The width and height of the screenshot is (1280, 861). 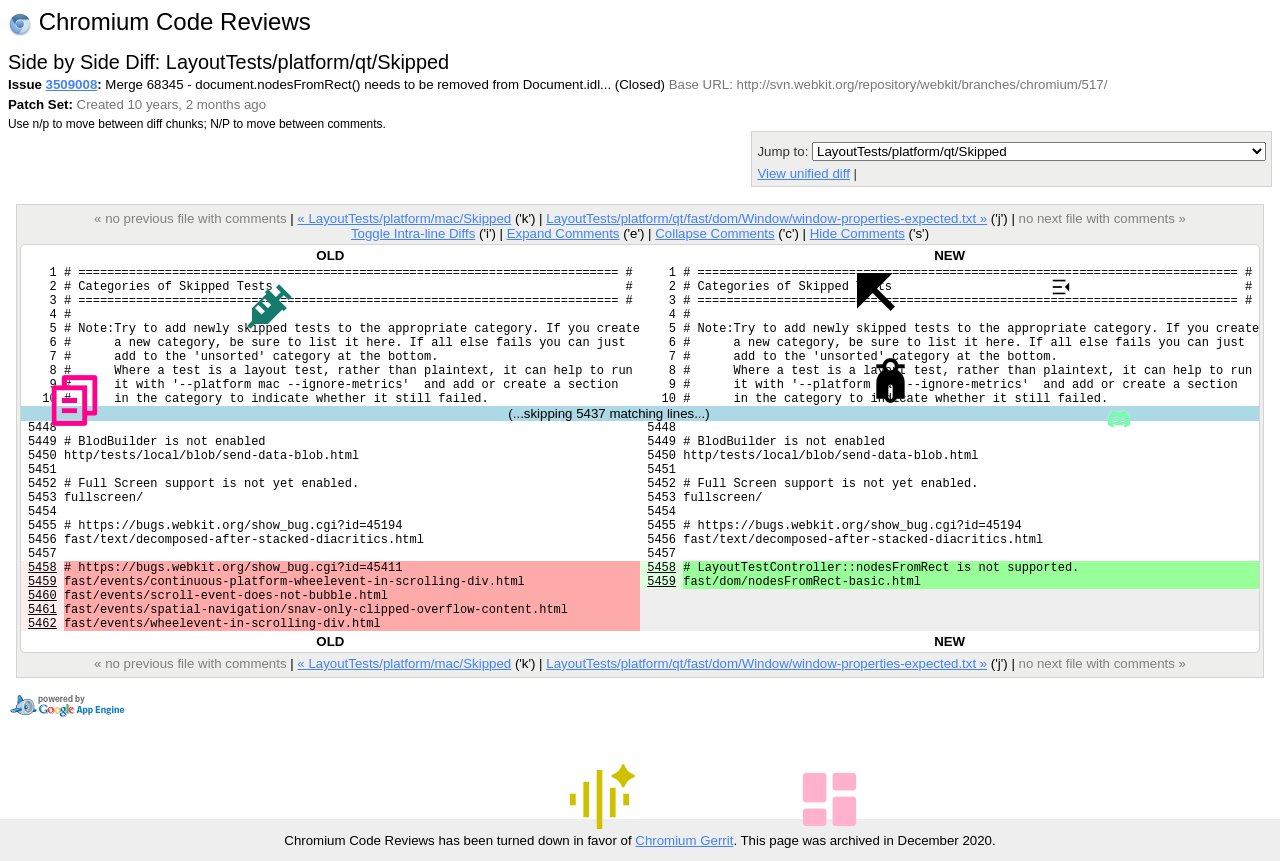 I want to click on activate AI voice assistant, so click(x=599, y=799).